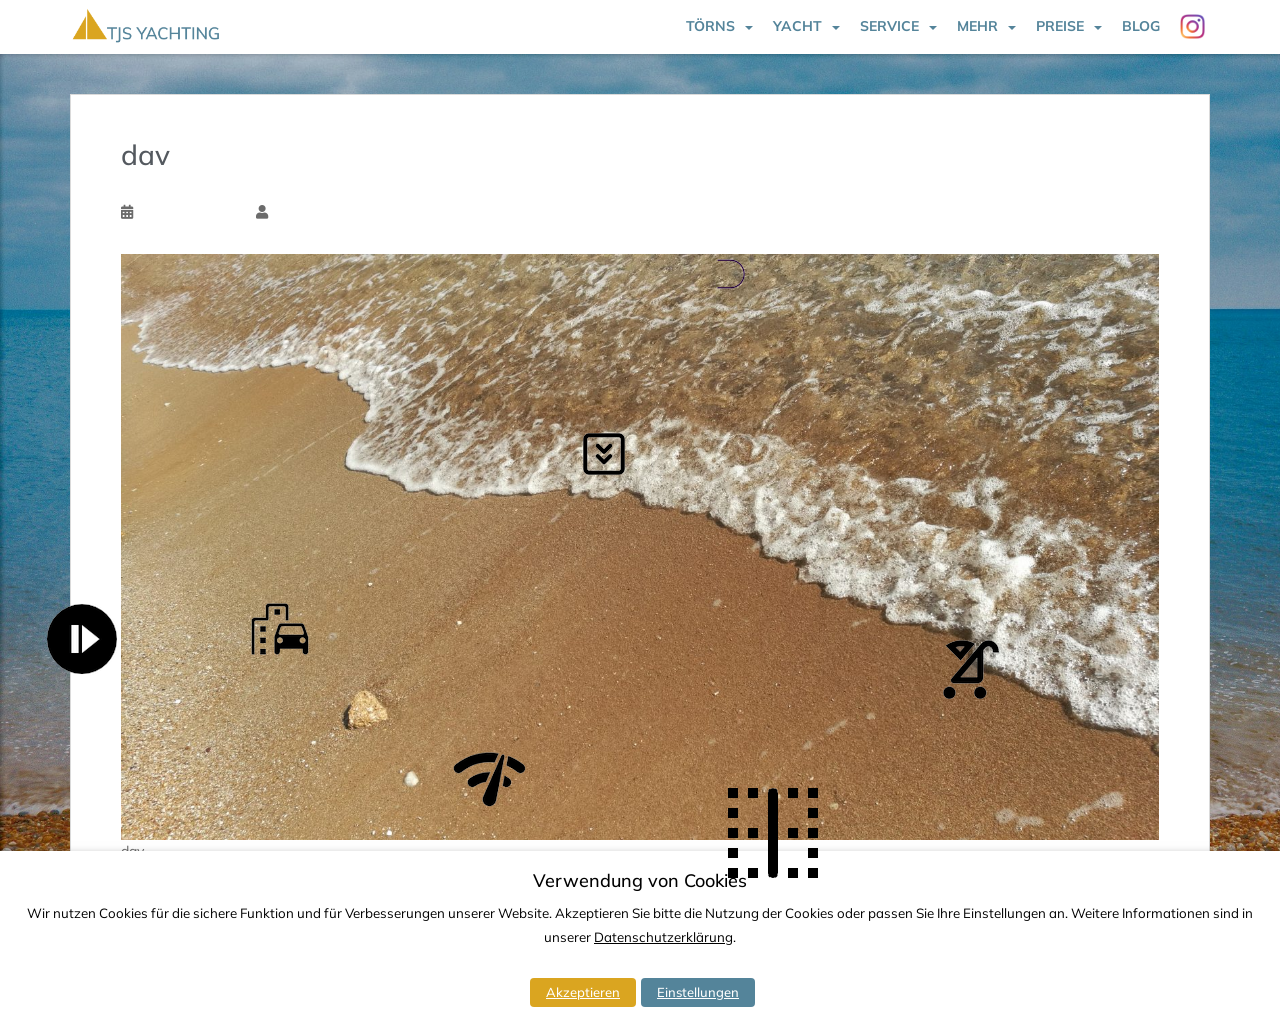 The height and width of the screenshot is (1022, 1280). I want to click on access transportation or commute options, so click(280, 629).